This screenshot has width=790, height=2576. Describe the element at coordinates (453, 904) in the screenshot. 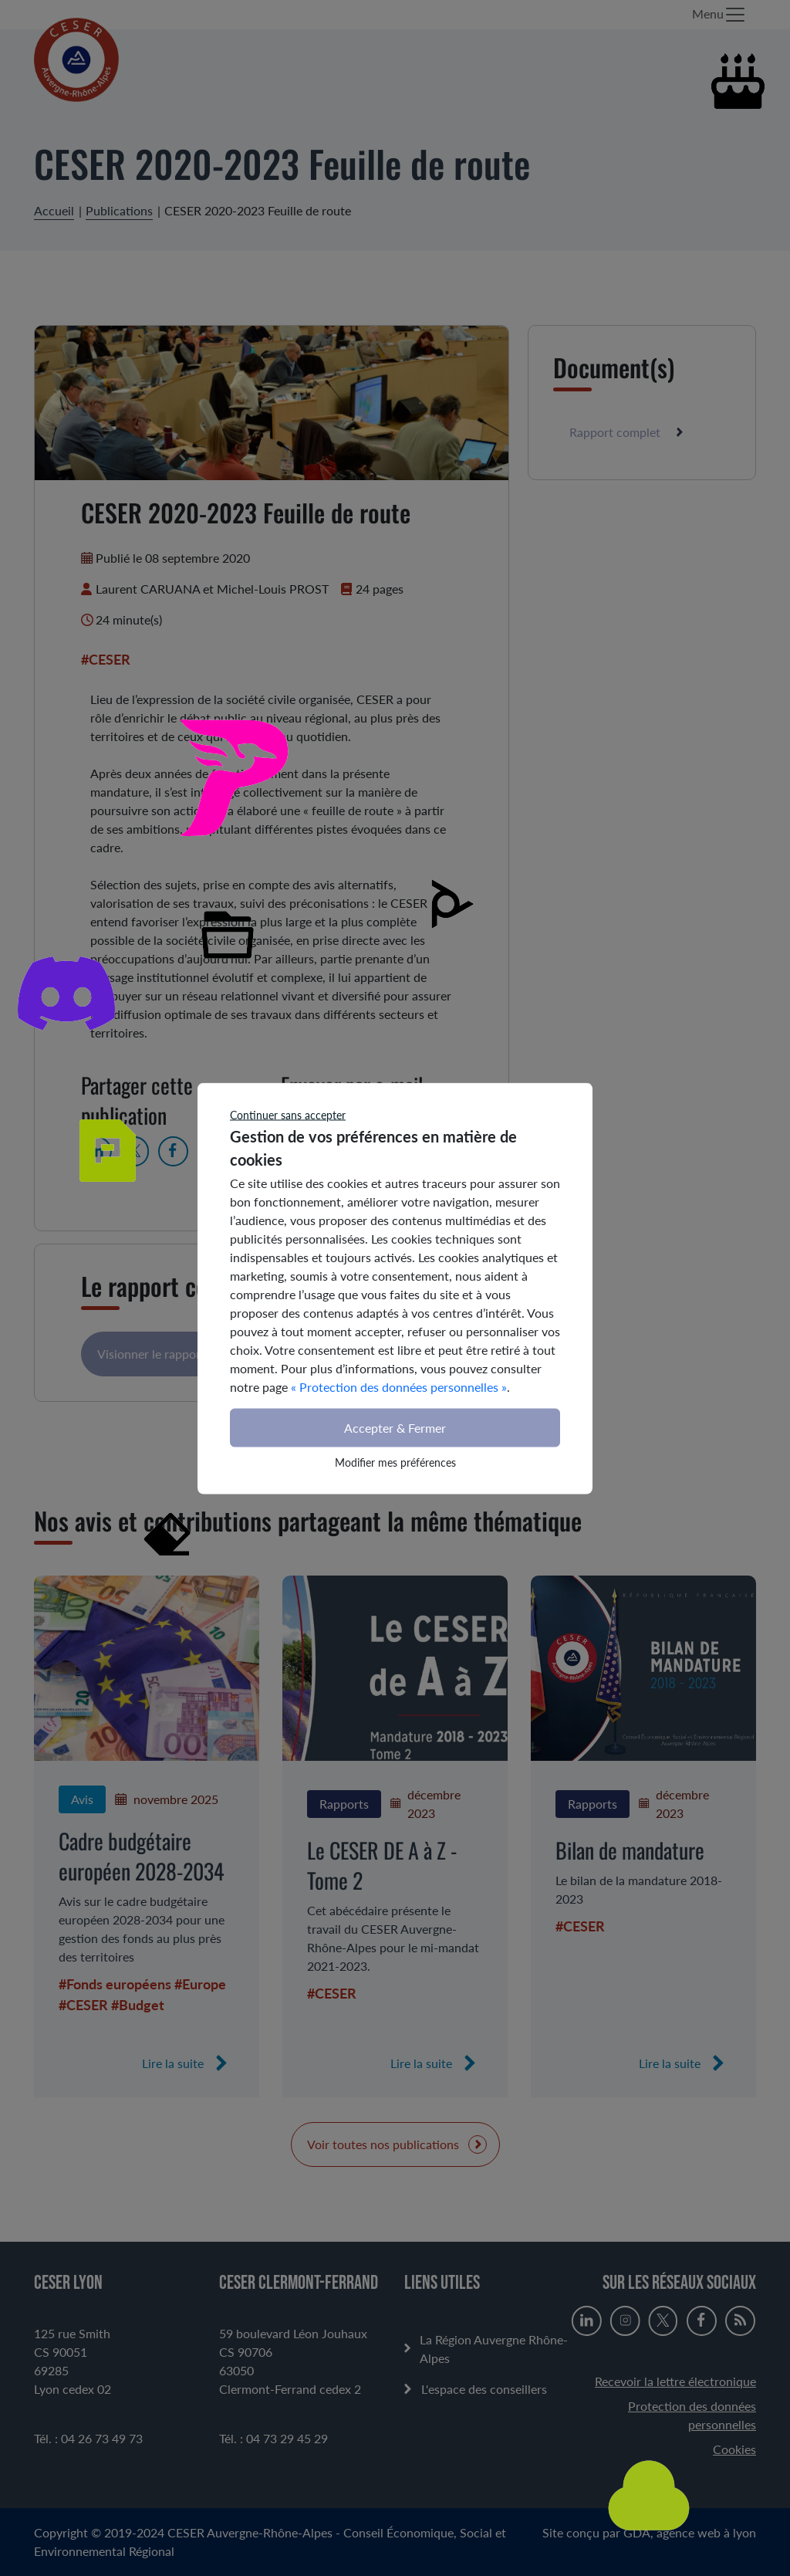

I see `poly brand logo` at that location.